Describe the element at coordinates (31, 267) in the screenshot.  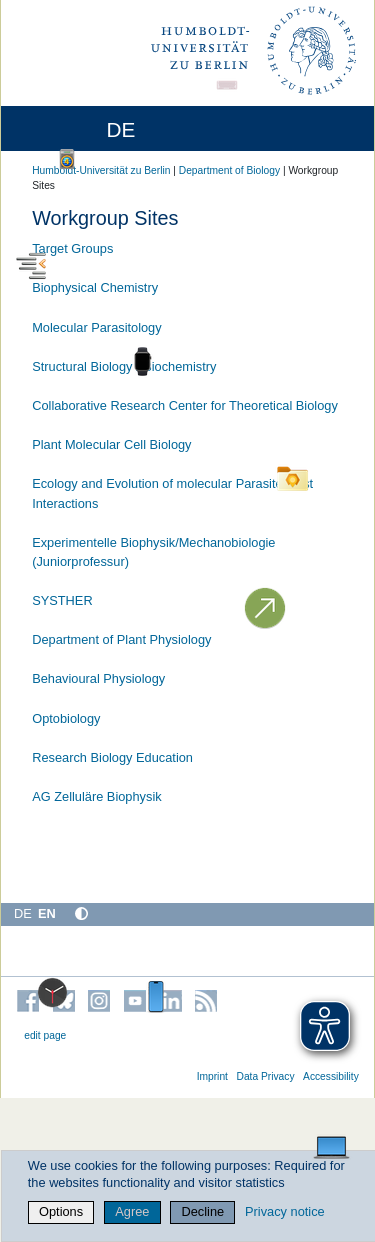
I see `increase text indentation` at that location.